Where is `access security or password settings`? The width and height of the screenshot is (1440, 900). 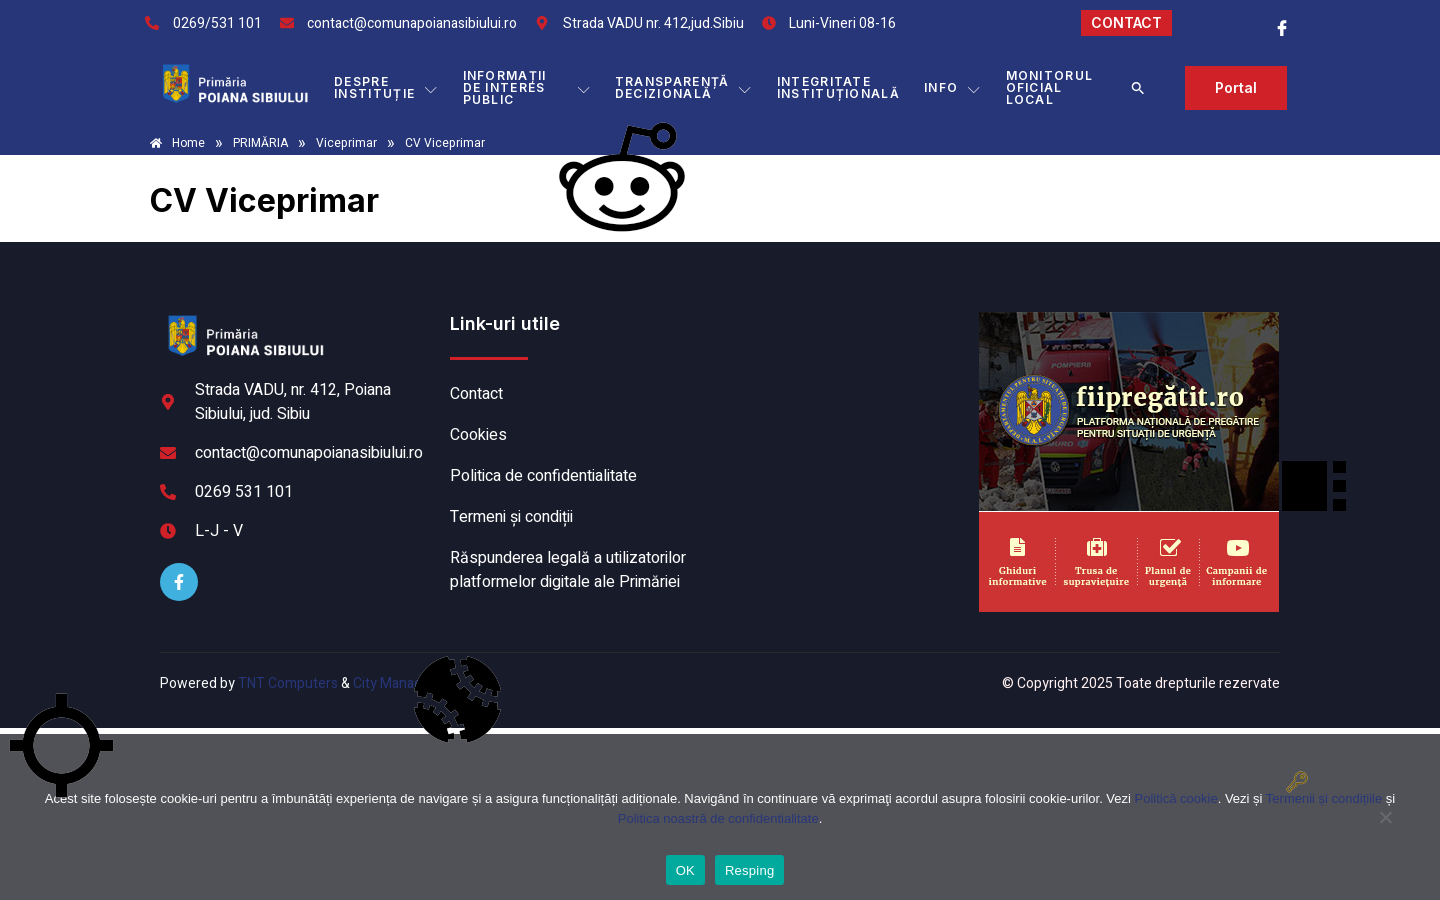 access security or password settings is located at coordinates (1297, 782).